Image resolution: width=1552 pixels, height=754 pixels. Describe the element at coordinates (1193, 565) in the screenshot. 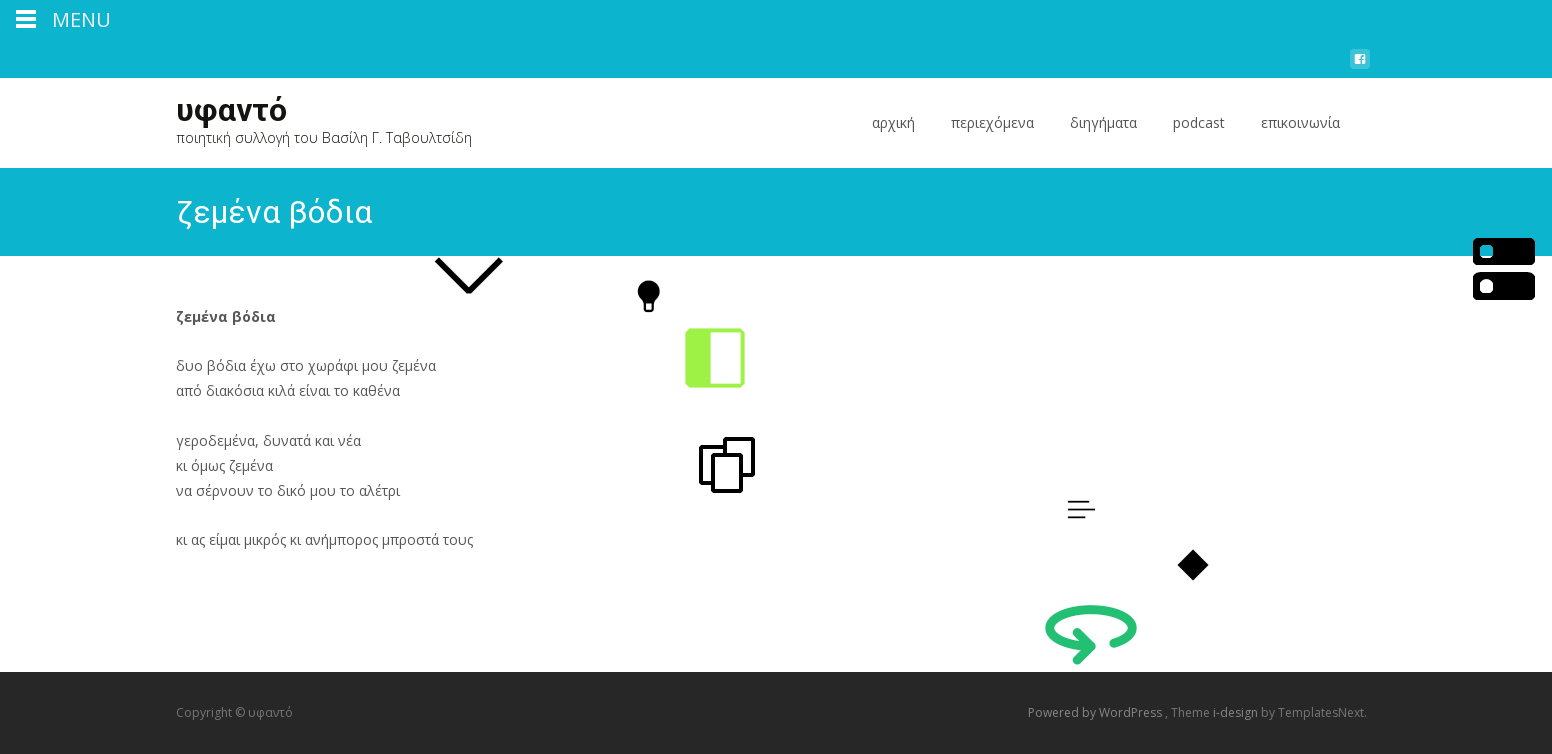

I see `set a log breakpoint in code` at that location.